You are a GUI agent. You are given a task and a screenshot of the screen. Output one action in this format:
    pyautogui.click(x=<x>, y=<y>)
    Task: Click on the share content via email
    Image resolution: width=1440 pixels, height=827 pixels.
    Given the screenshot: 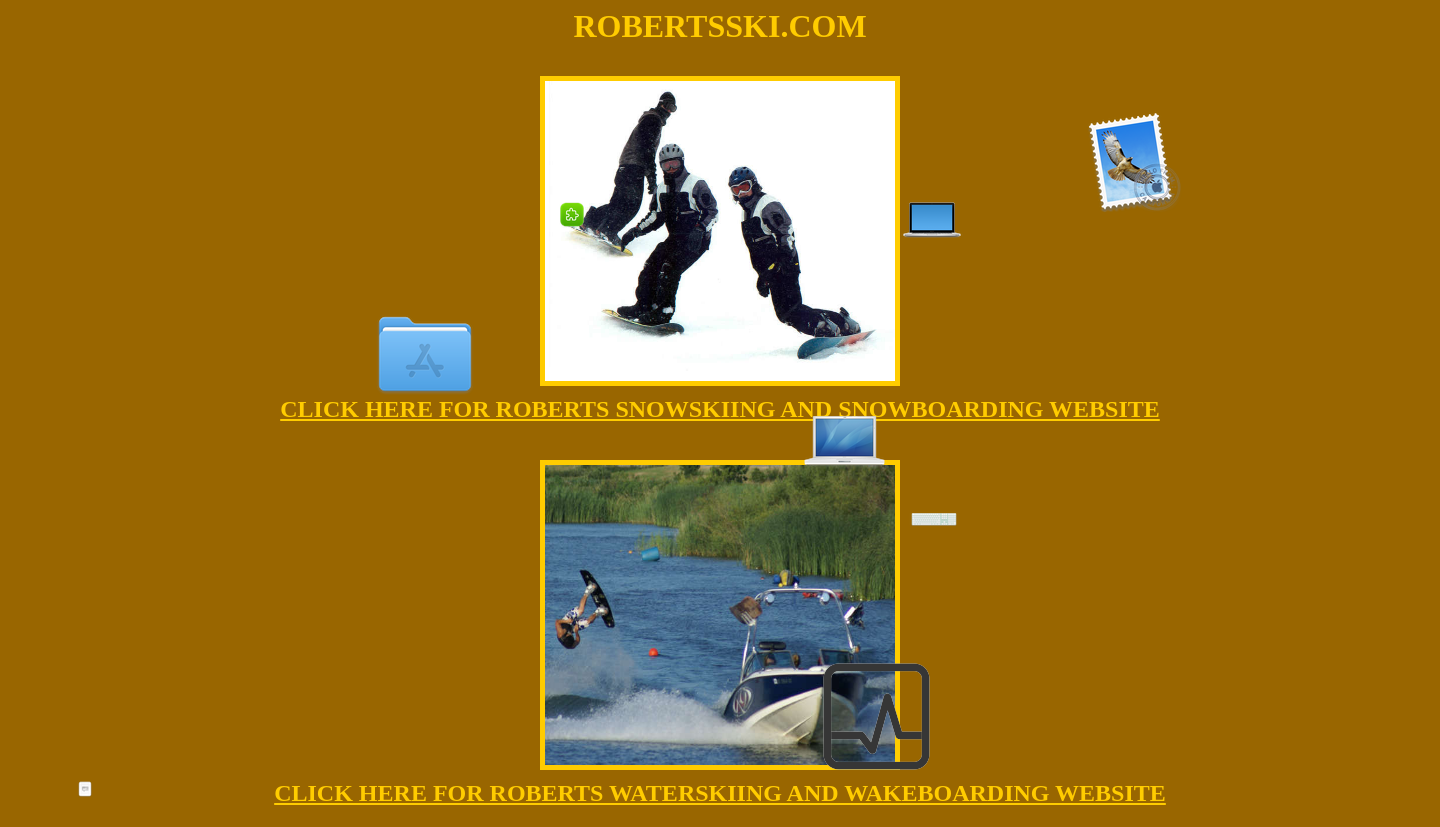 What is the action you would take?
    pyautogui.click(x=1130, y=161)
    